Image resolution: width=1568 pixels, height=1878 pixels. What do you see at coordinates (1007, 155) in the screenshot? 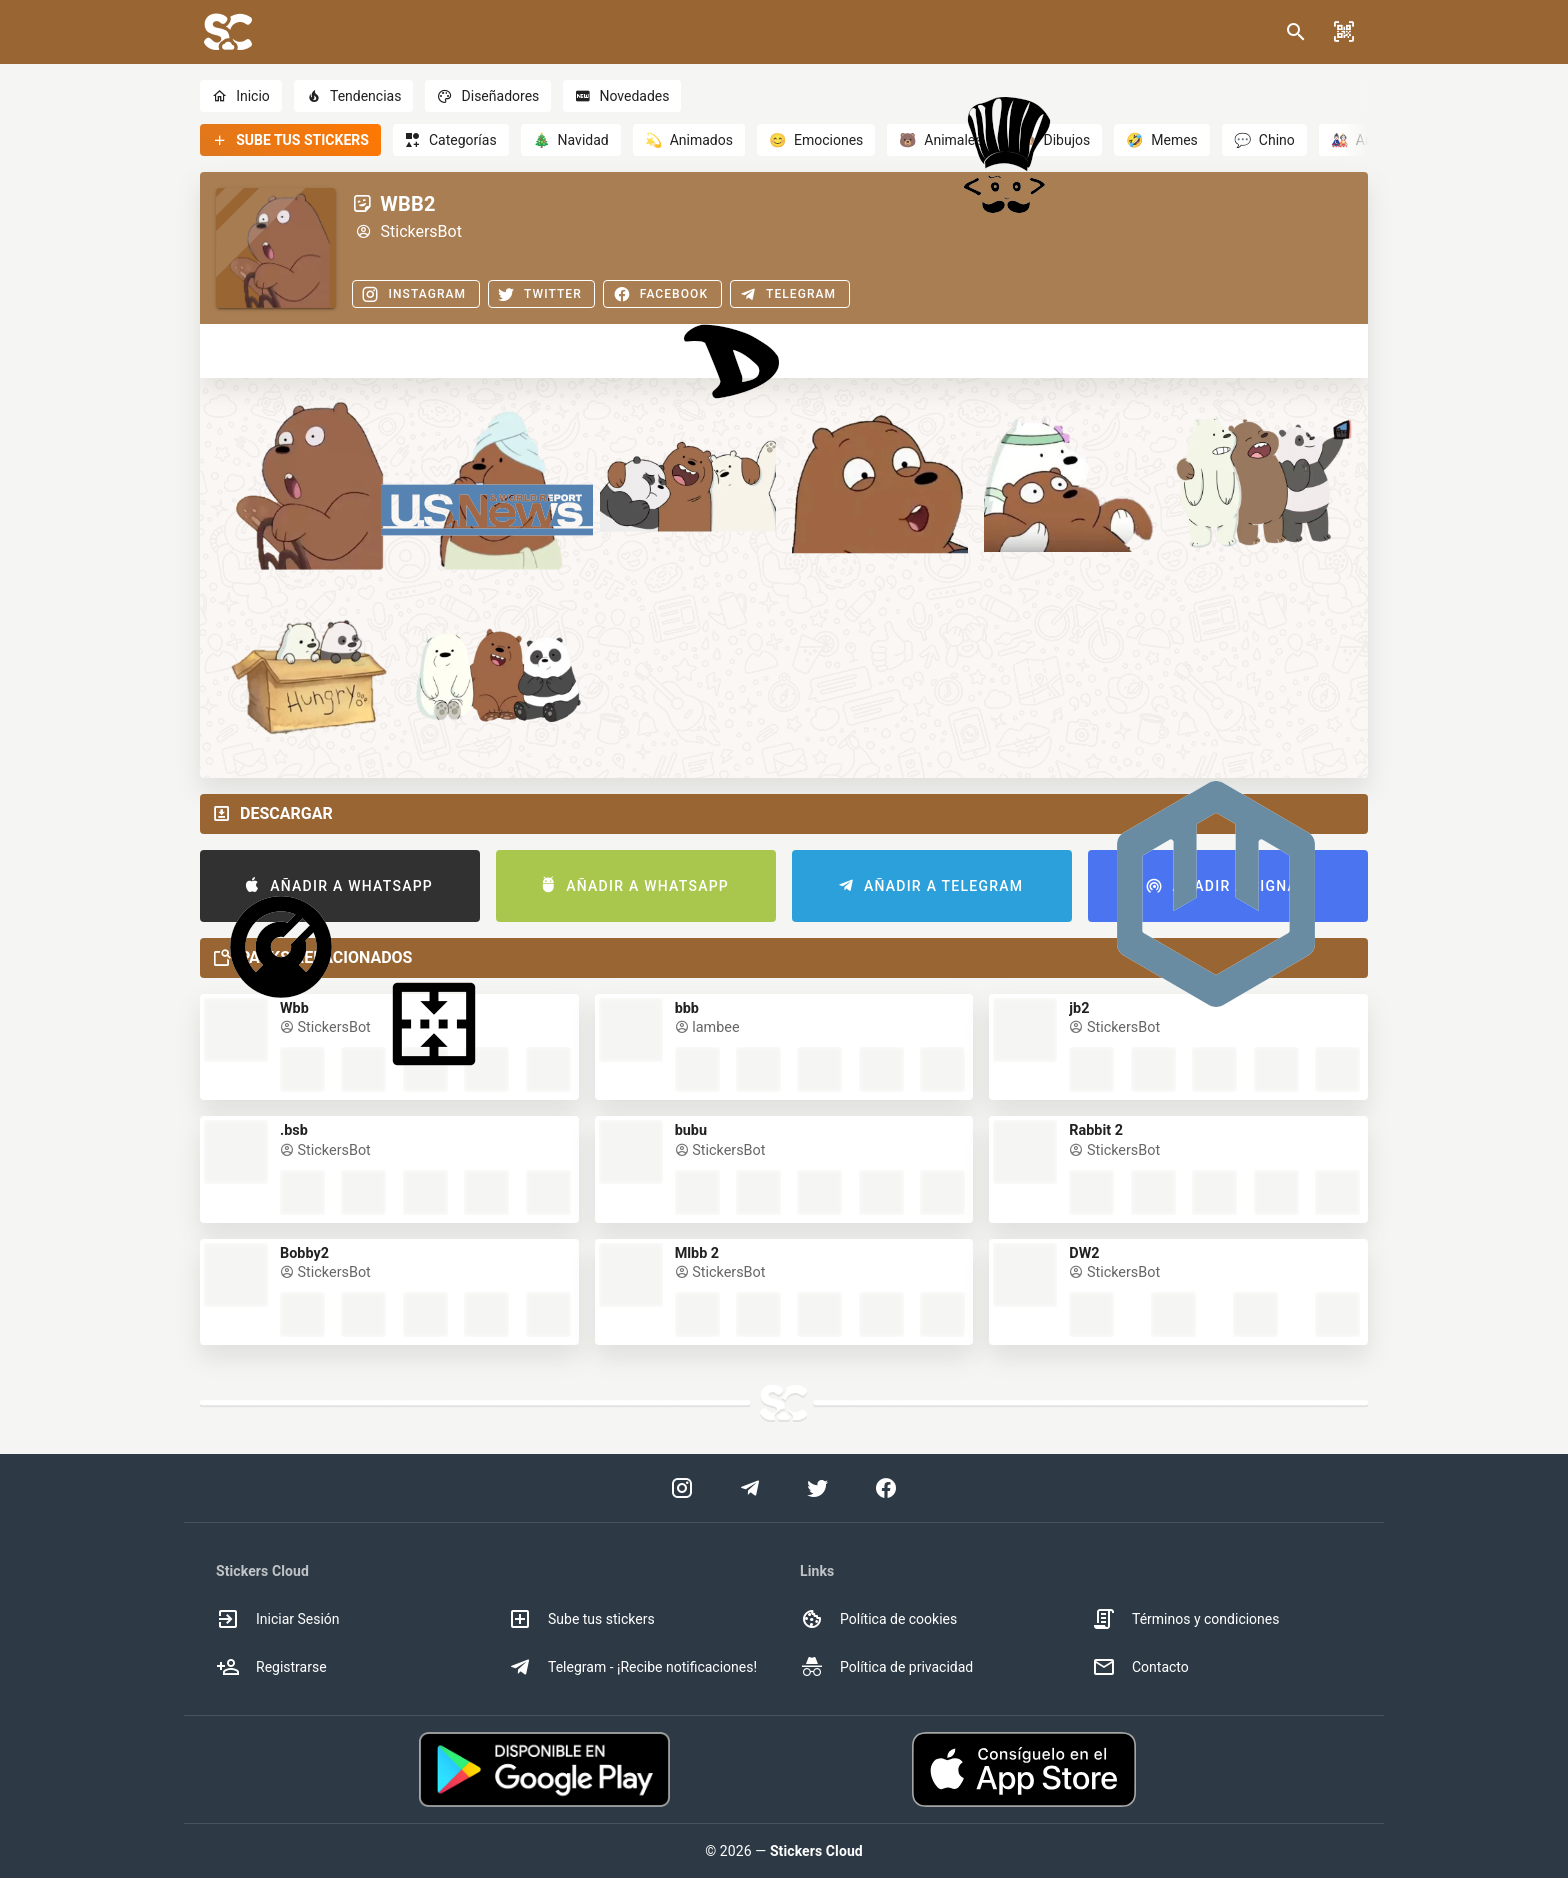
I see `visit codechef competitive programming platform` at bounding box center [1007, 155].